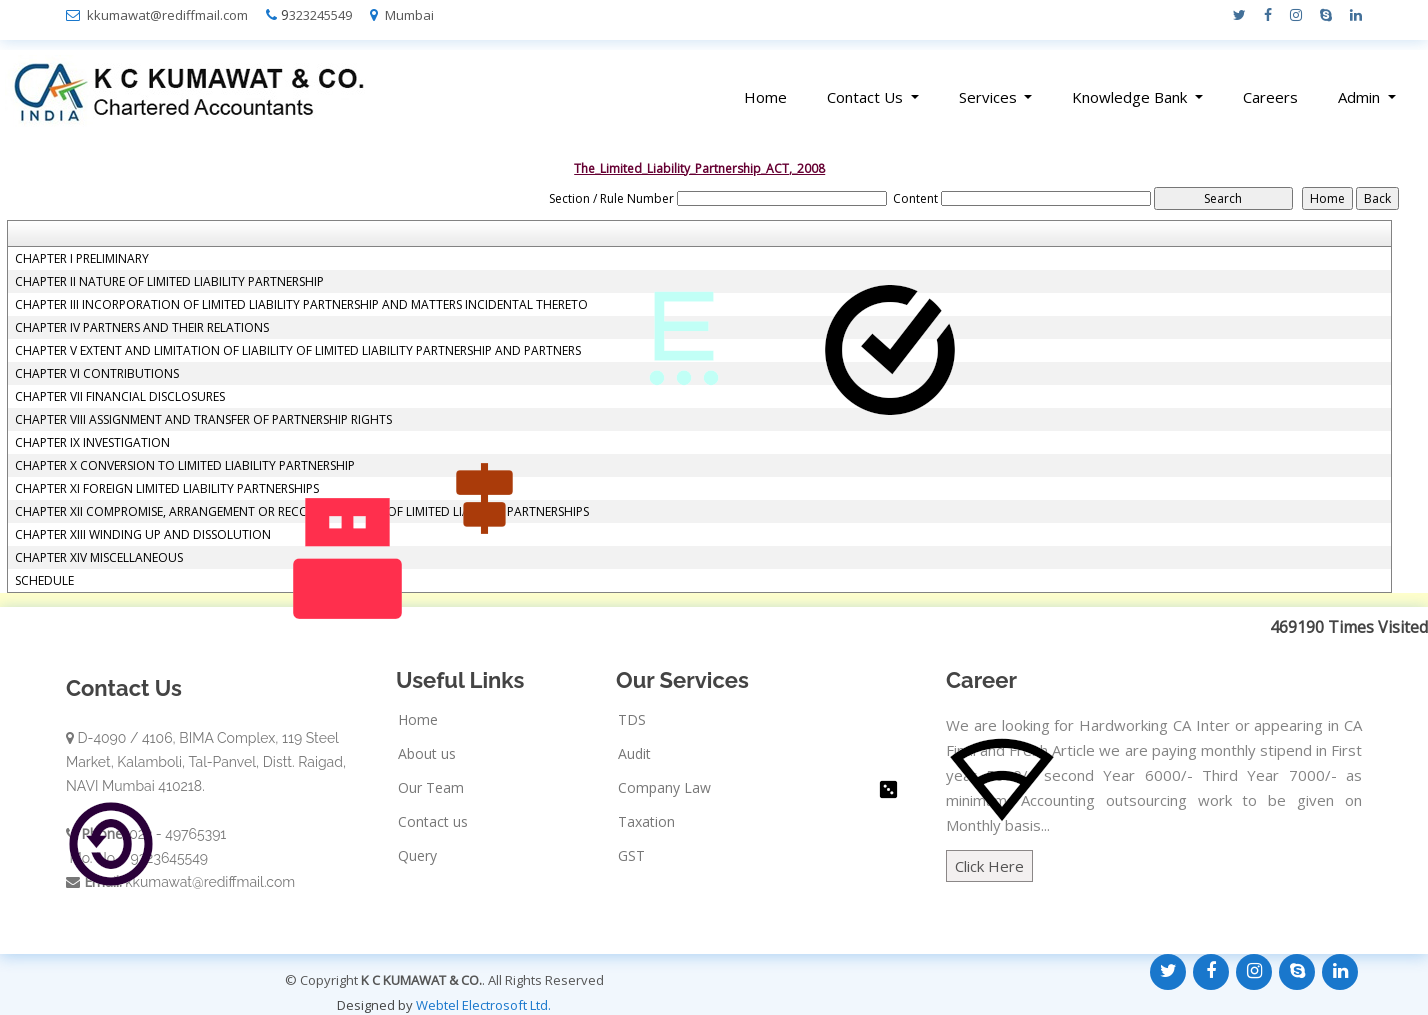  What do you see at coordinates (890, 350) in the screenshot?
I see `norton antivirus or security software` at bounding box center [890, 350].